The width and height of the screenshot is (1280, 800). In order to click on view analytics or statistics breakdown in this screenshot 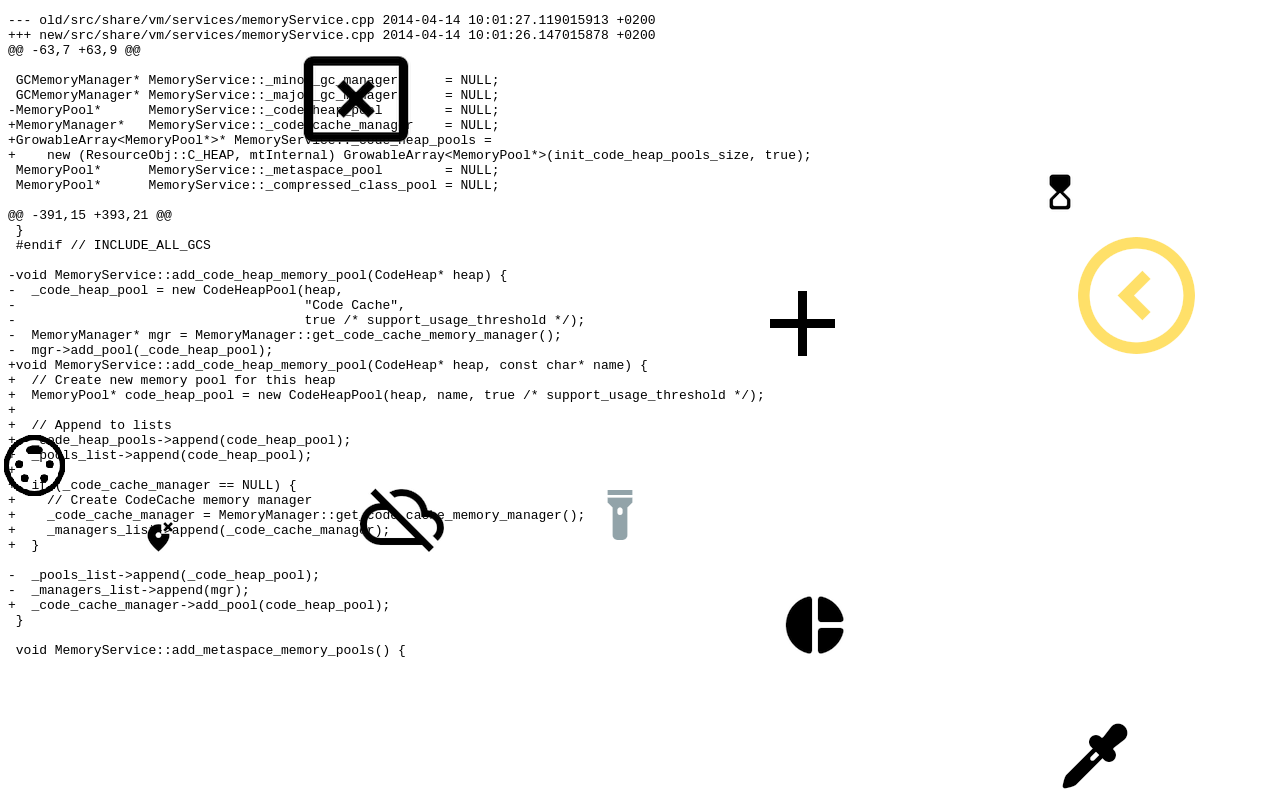, I will do `click(815, 625)`.